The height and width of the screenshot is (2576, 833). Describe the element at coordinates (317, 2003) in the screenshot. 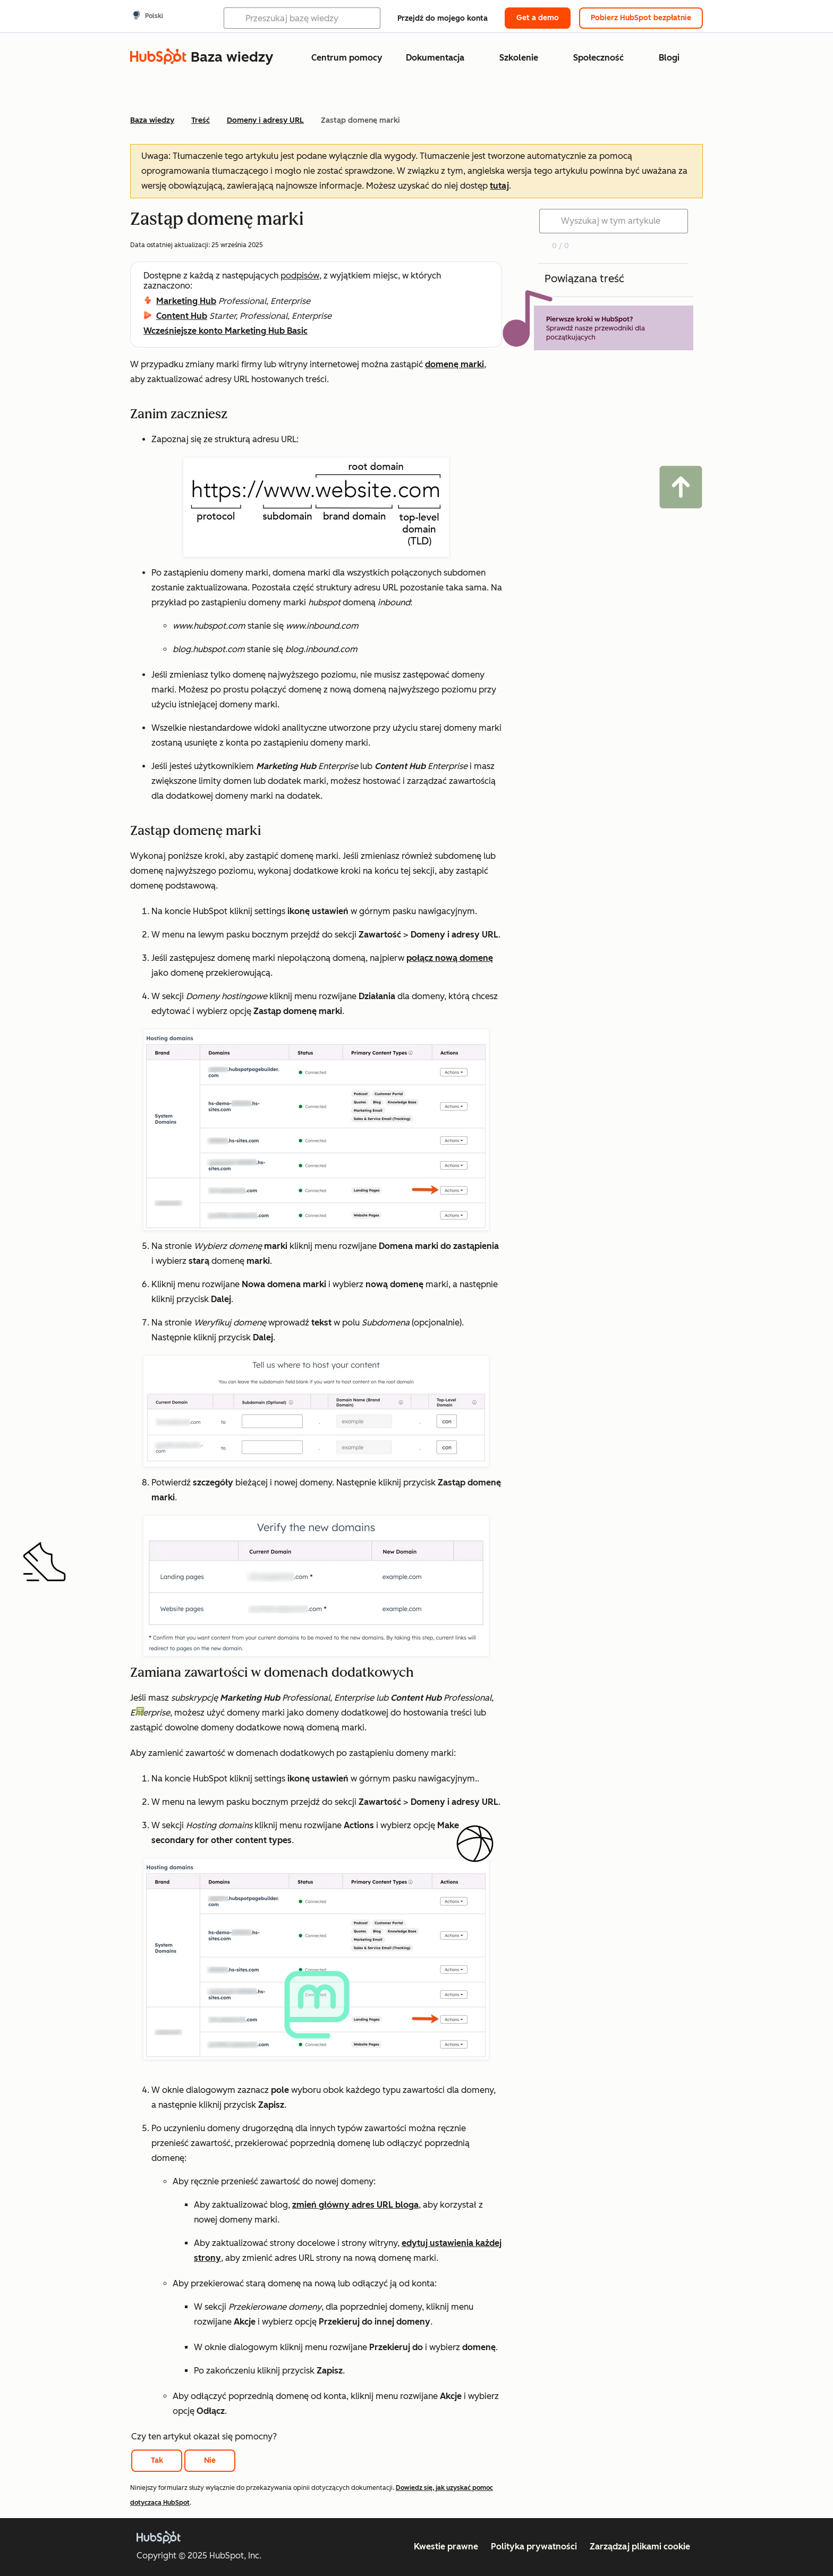

I see `open mastodon app` at that location.